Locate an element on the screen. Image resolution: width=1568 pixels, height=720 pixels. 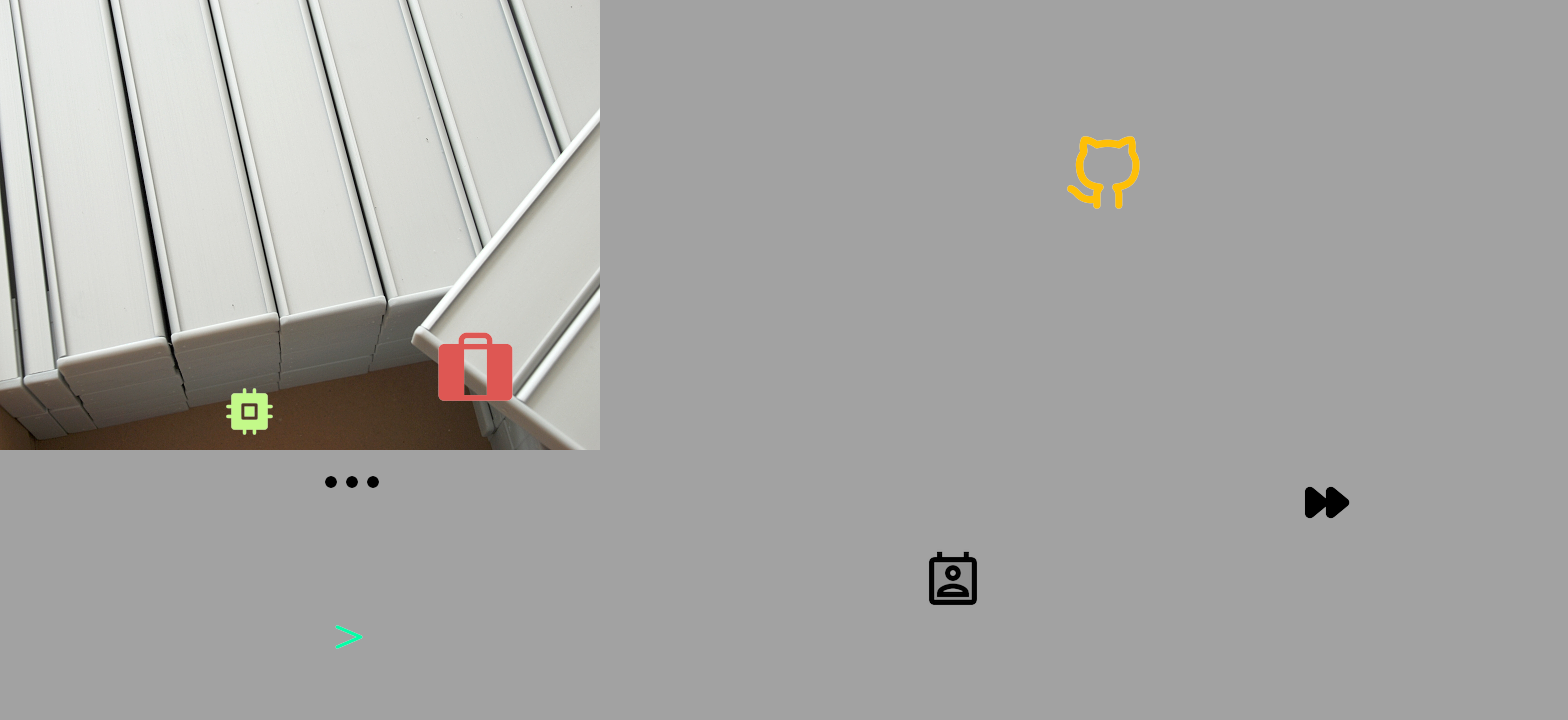
view contact calendar or schedule is located at coordinates (953, 581).